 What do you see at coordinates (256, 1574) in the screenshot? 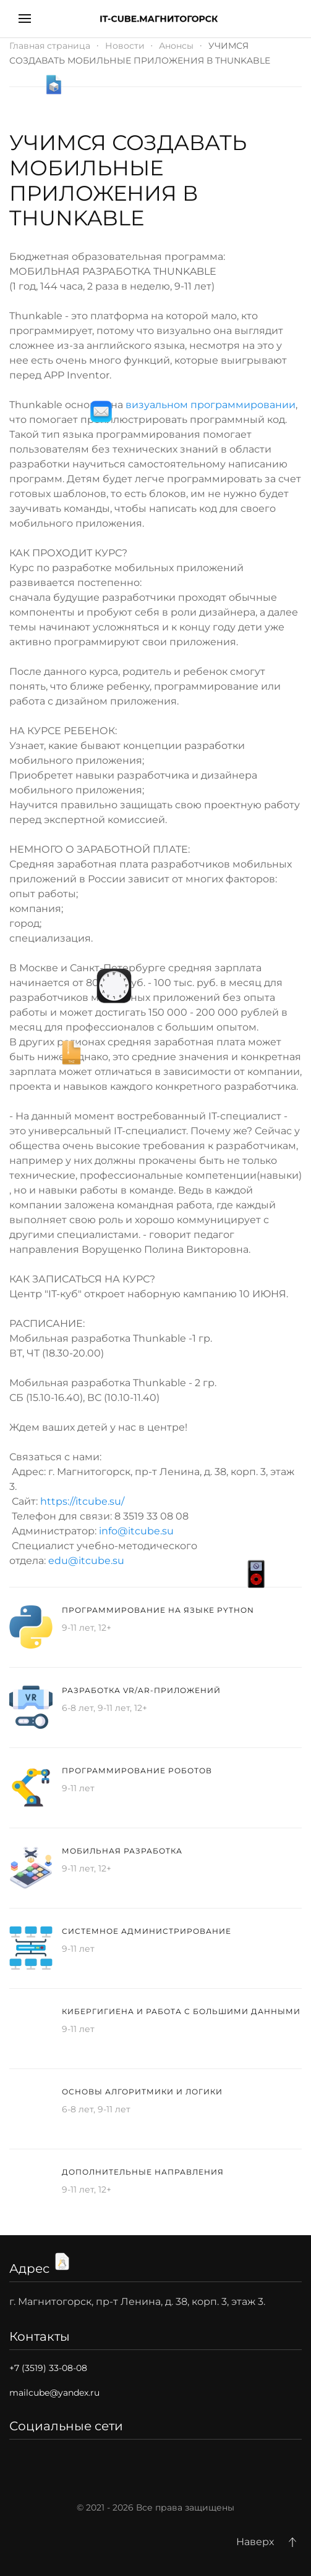
I see `iPod device with sync disabled or unavailable` at bounding box center [256, 1574].